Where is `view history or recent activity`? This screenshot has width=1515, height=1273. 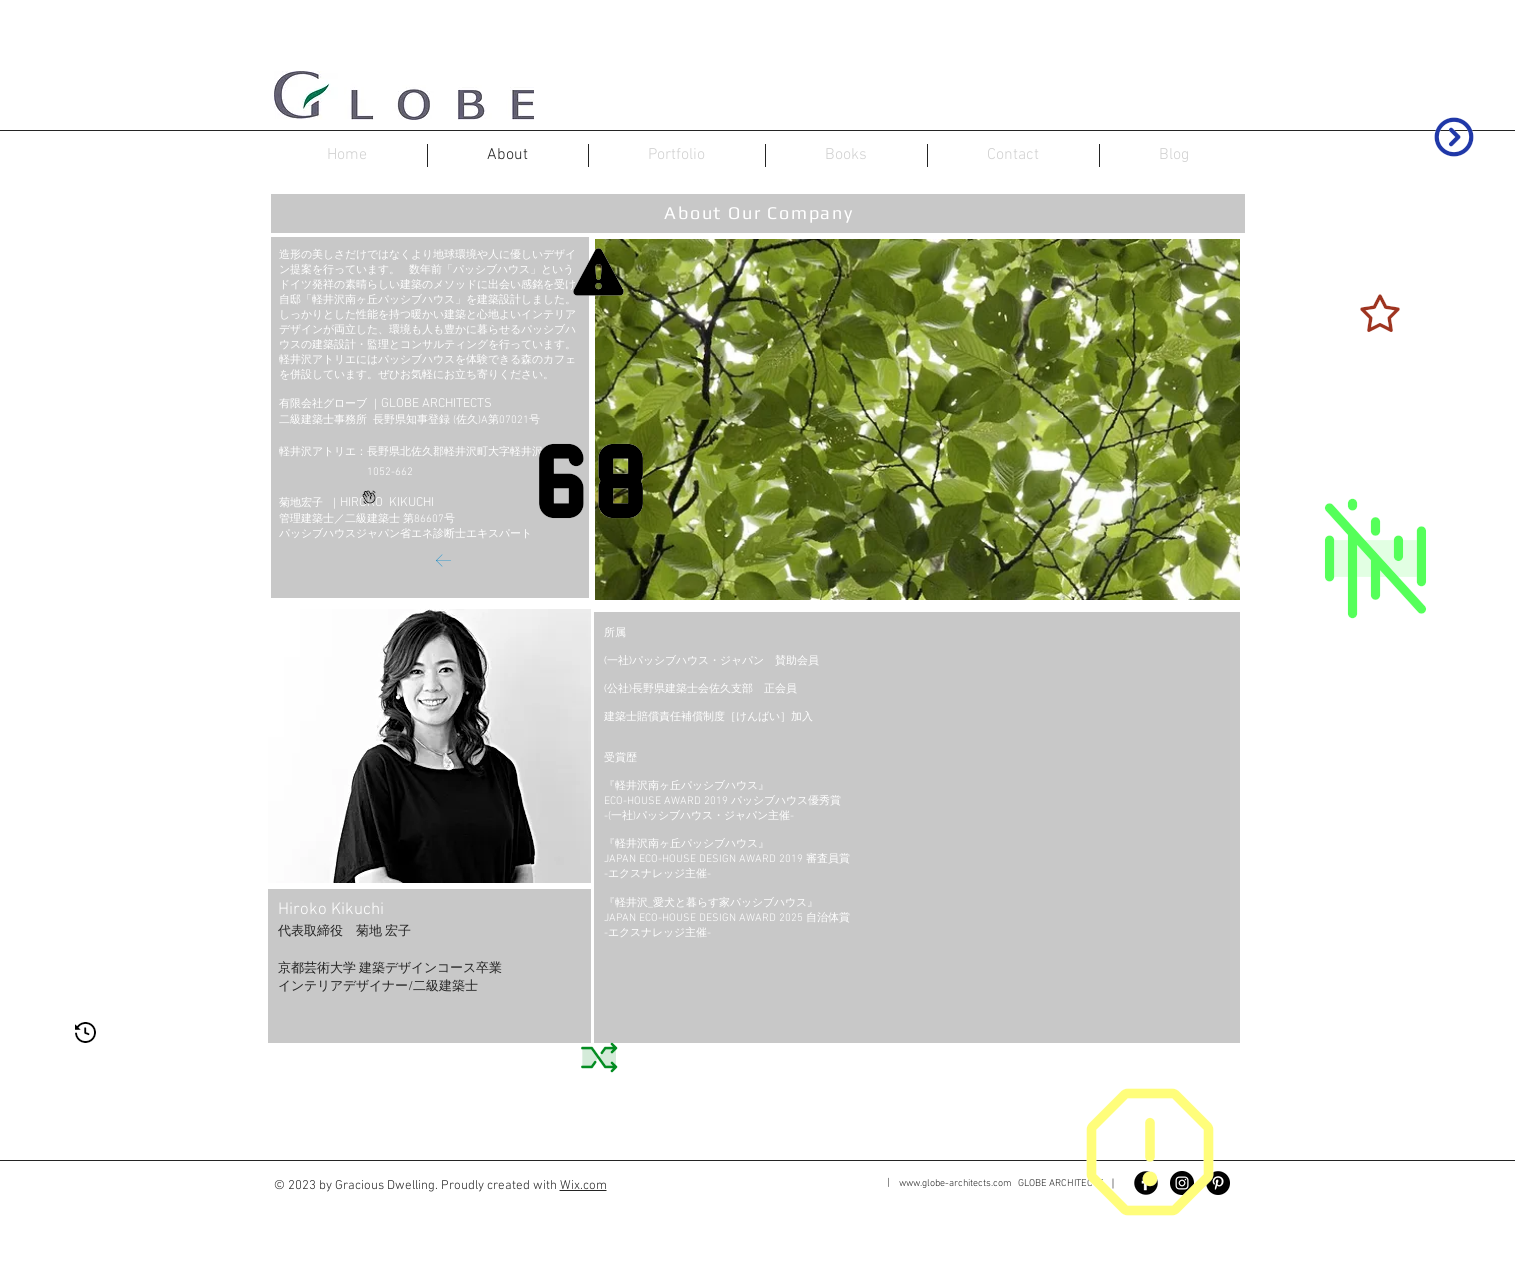 view history or recent activity is located at coordinates (85, 1032).